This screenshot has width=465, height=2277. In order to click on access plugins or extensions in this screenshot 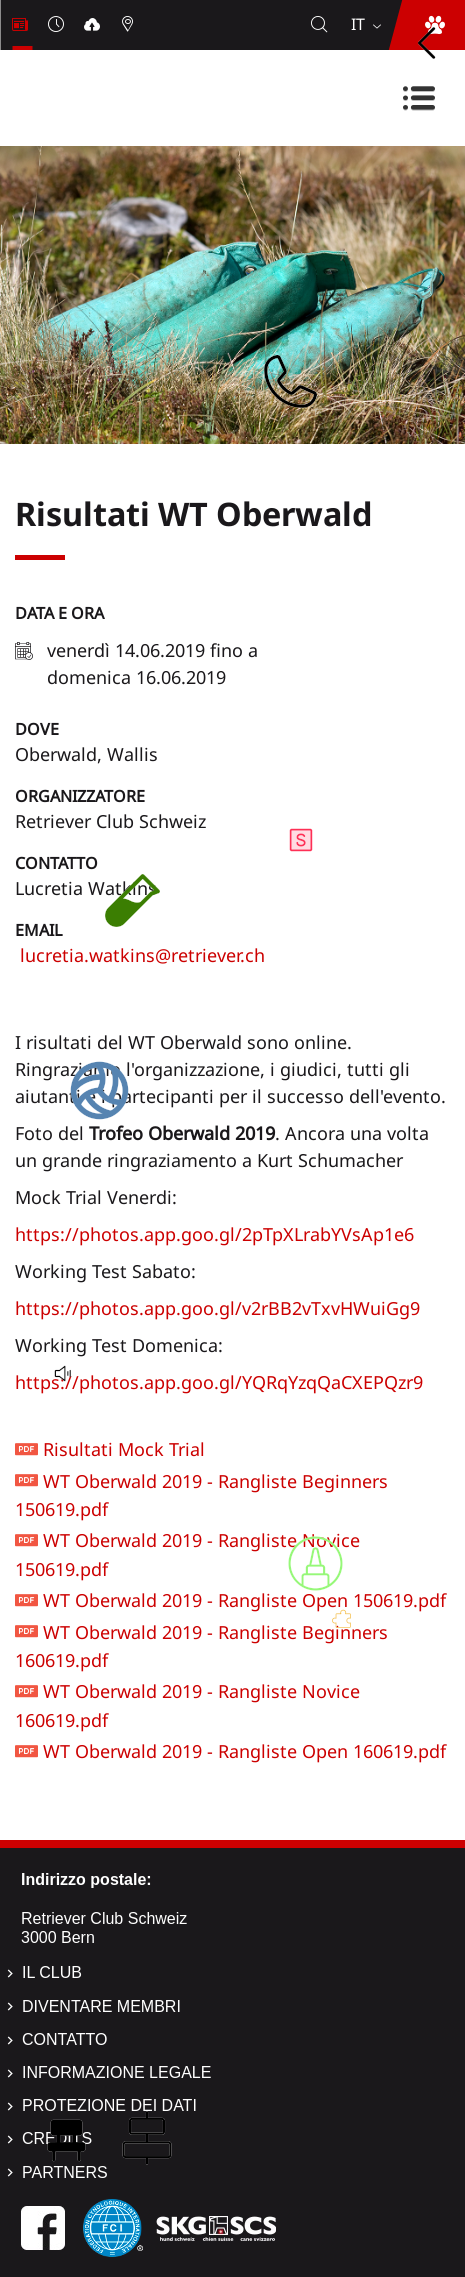, I will do `click(342, 1619)`.